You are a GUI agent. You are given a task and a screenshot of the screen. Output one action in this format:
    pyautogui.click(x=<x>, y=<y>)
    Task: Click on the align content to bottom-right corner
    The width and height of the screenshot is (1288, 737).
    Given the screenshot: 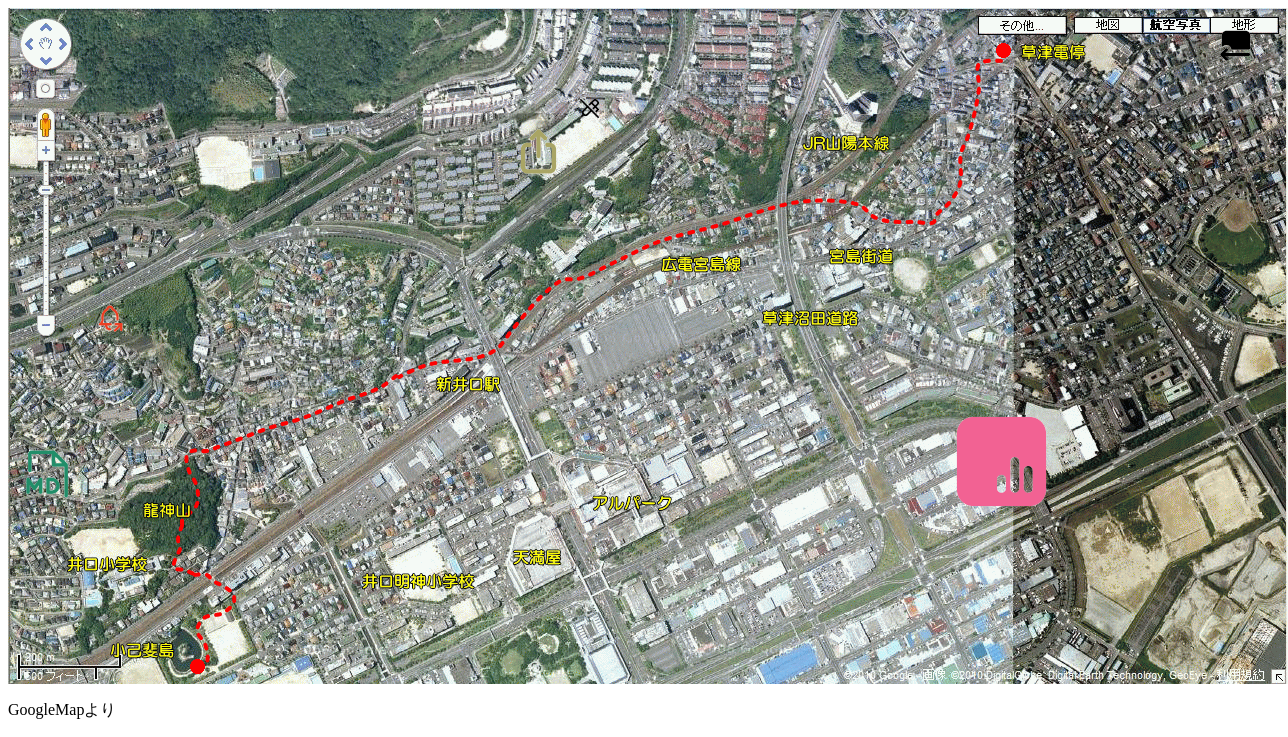 What is the action you would take?
    pyautogui.click(x=1001, y=461)
    